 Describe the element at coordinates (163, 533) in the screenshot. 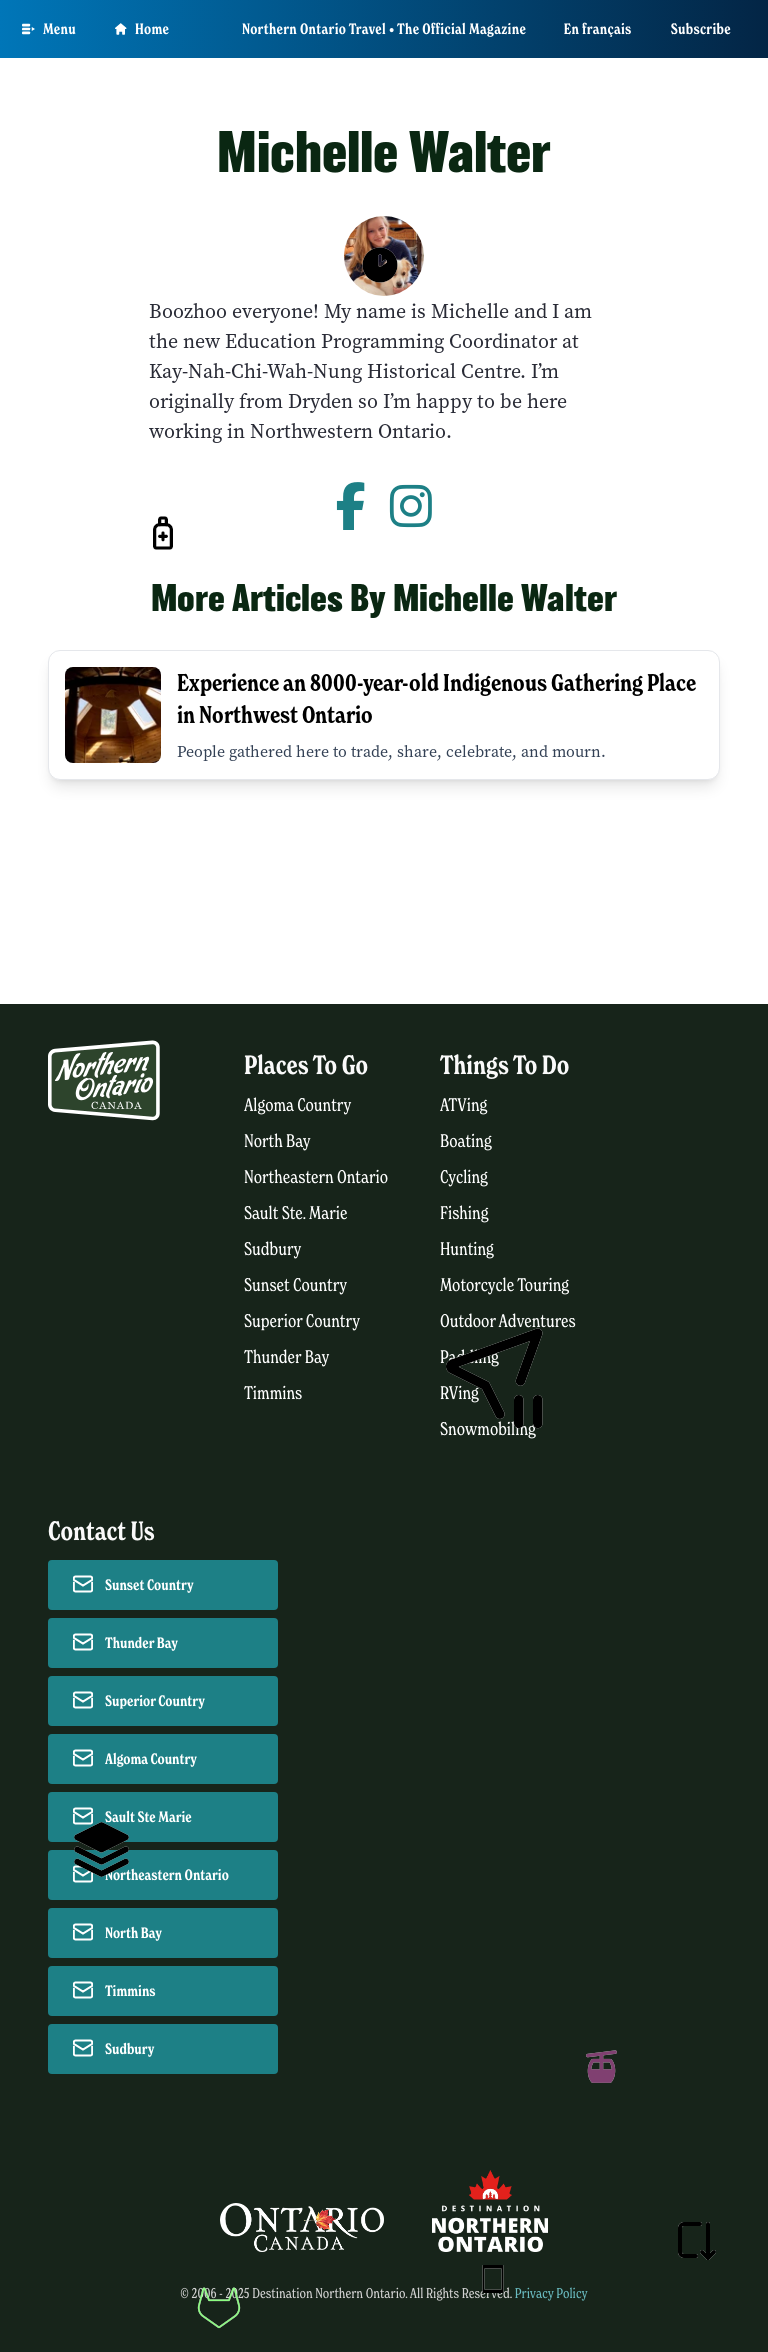

I see `access medication or health information` at that location.